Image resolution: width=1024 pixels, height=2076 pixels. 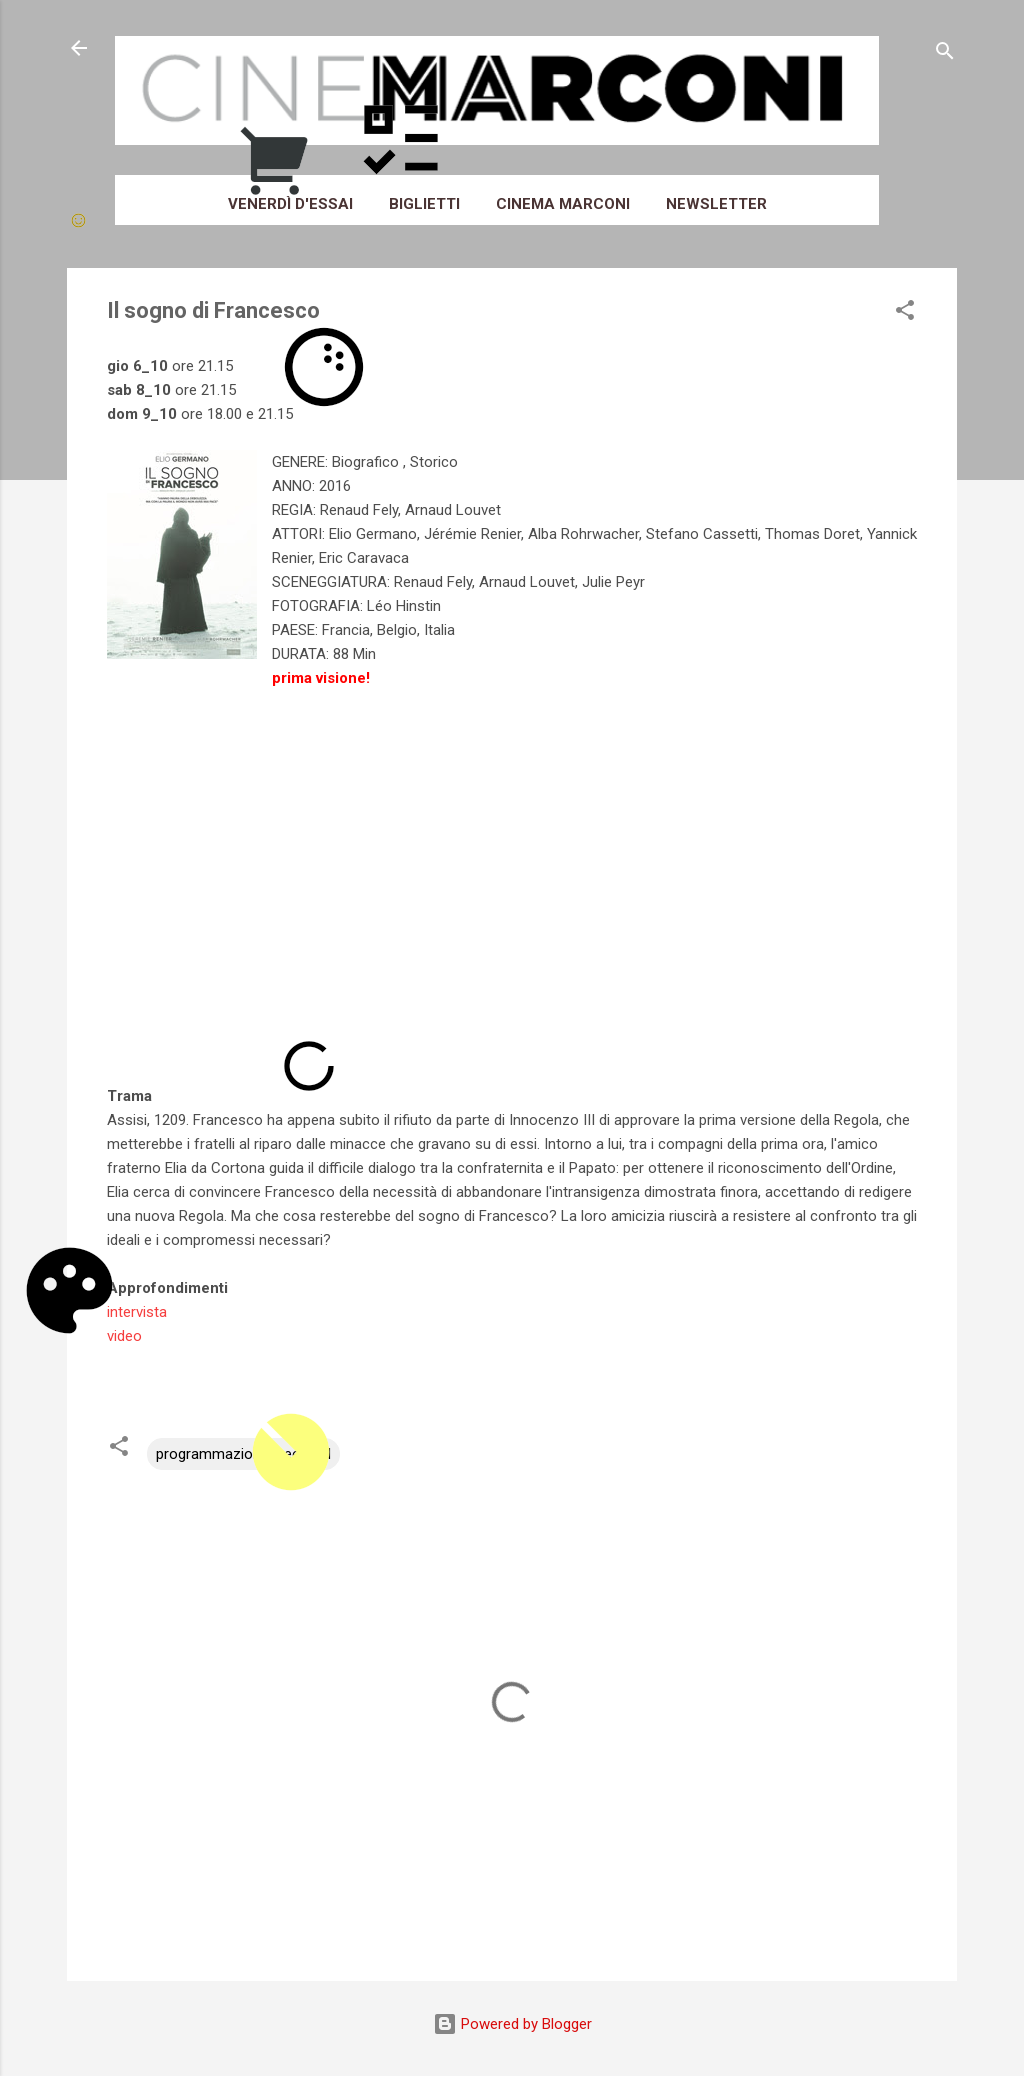 What do you see at coordinates (69, 1290) in the screenshot?
I see `access color or theme customization options` at bounding box center [69, 1290].